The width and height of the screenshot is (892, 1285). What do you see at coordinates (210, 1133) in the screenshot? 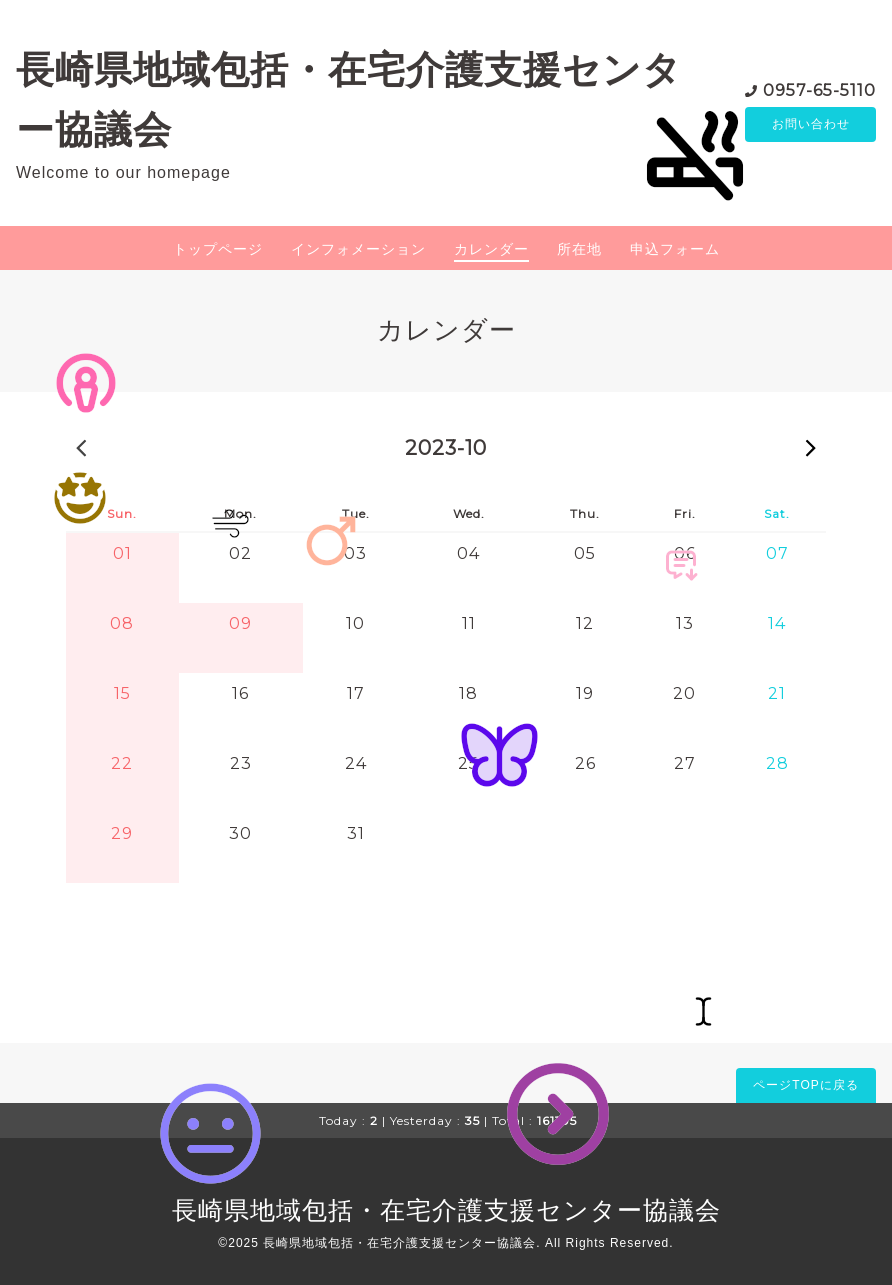
I see `rate your experience as neutral` at bounding box center [210, 1133].